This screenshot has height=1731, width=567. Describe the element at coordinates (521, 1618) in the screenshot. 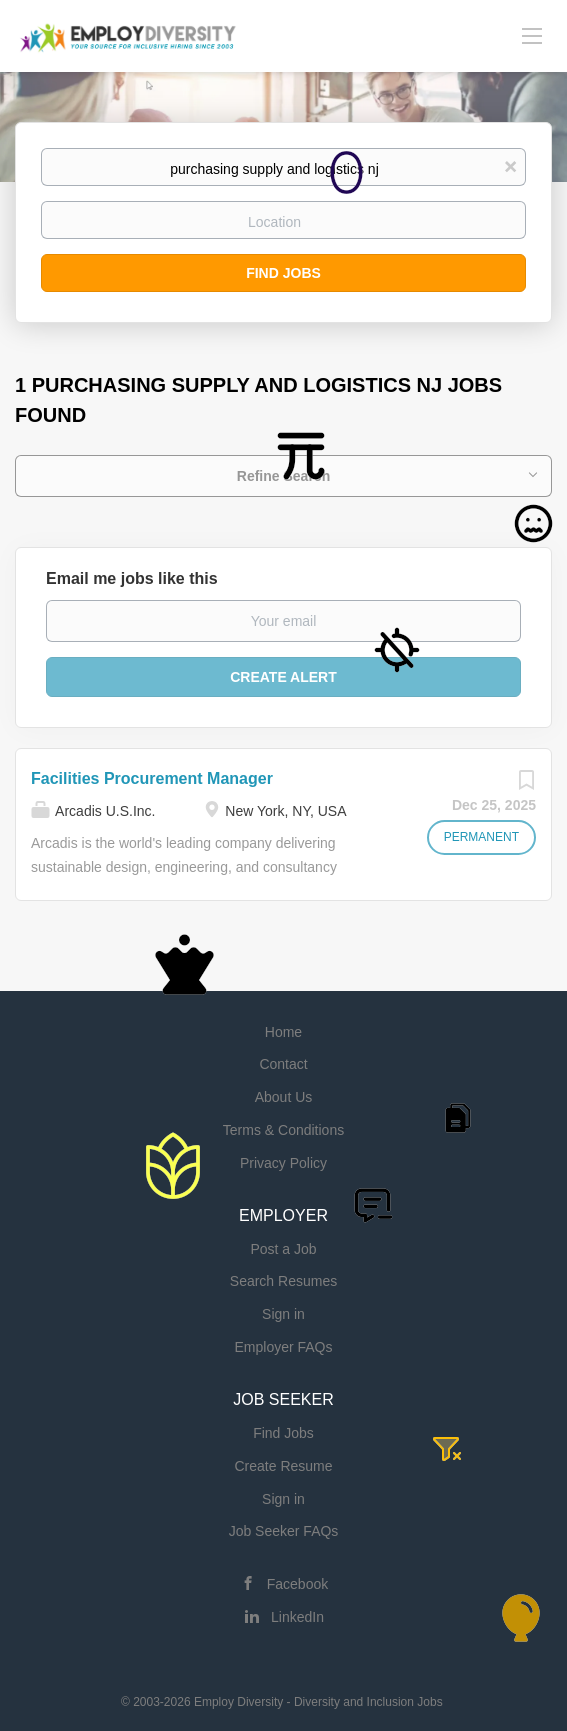

I see `view celebration or birthday events` at that location.